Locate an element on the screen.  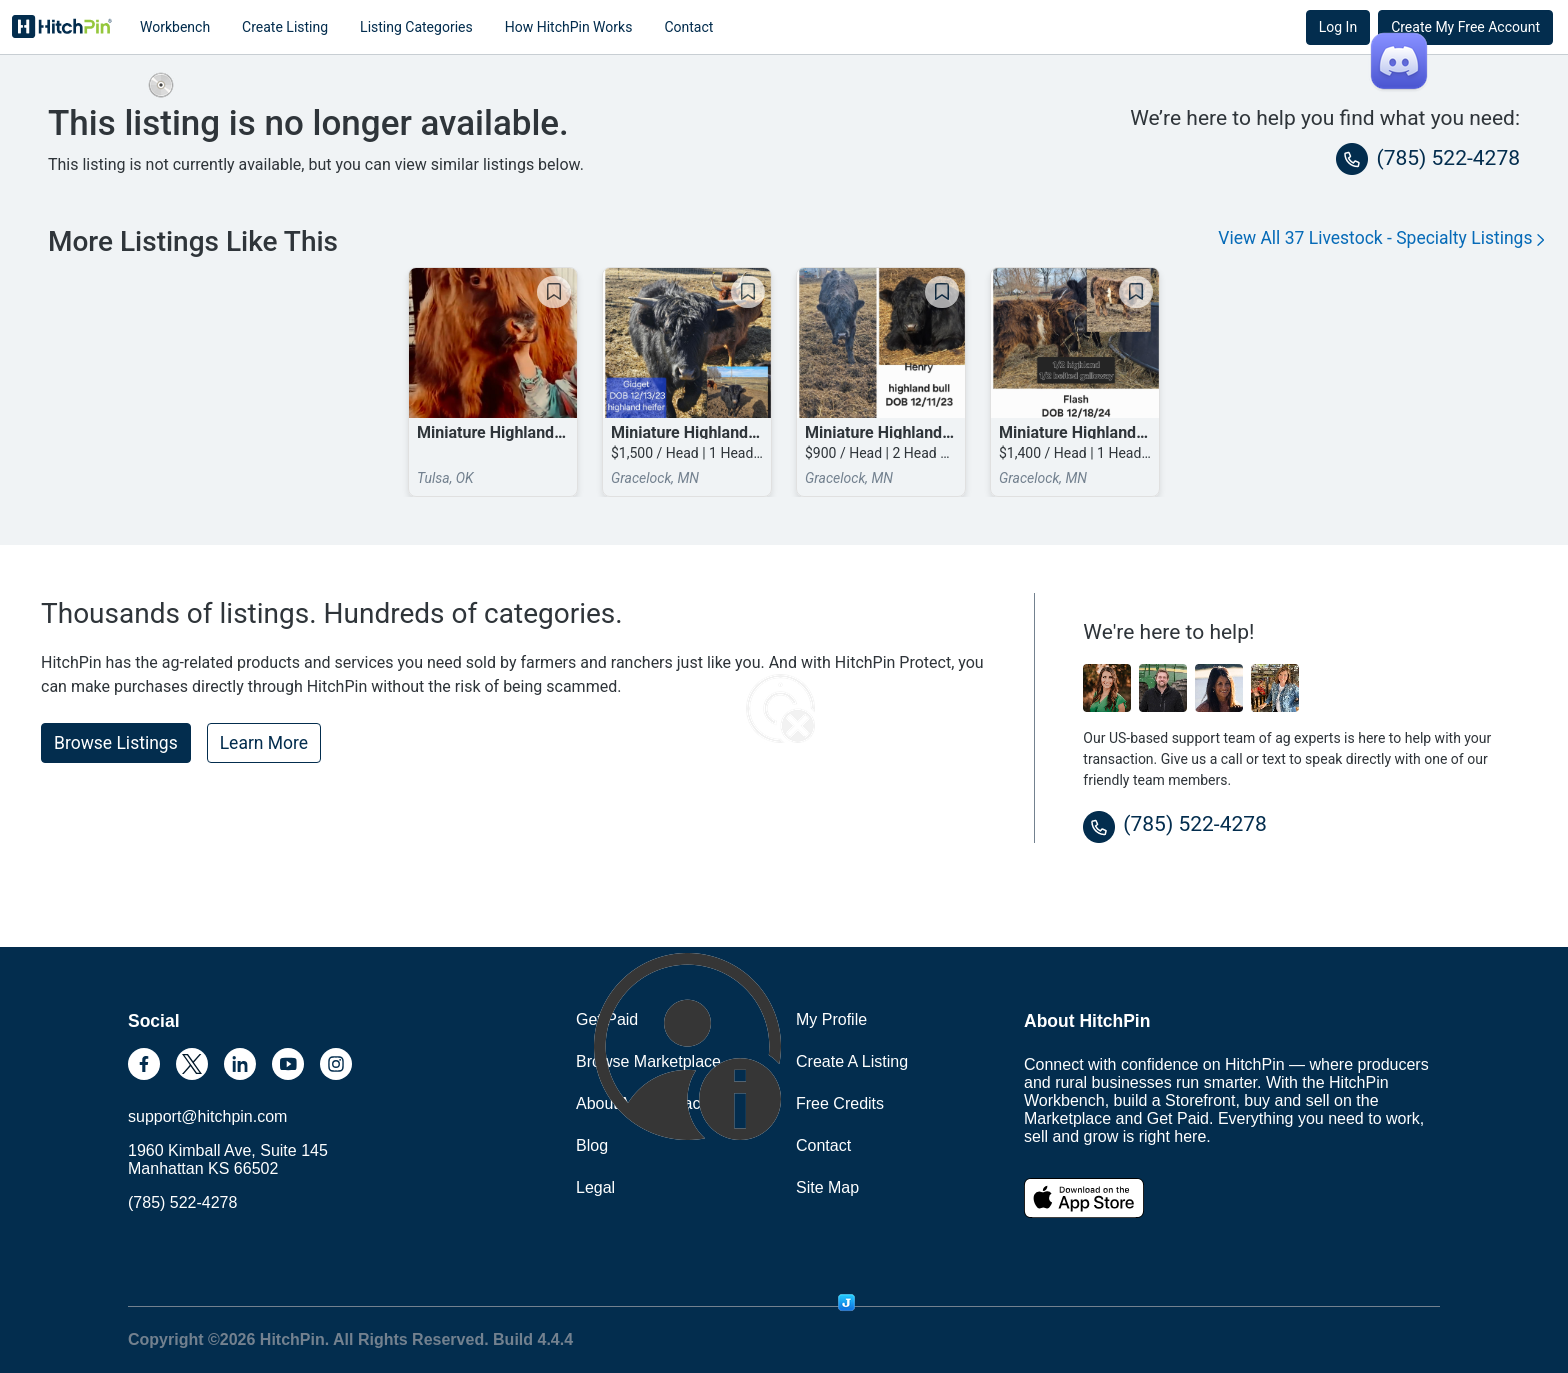
open Joplin note-taking app is located at coordinates (846, 1302).